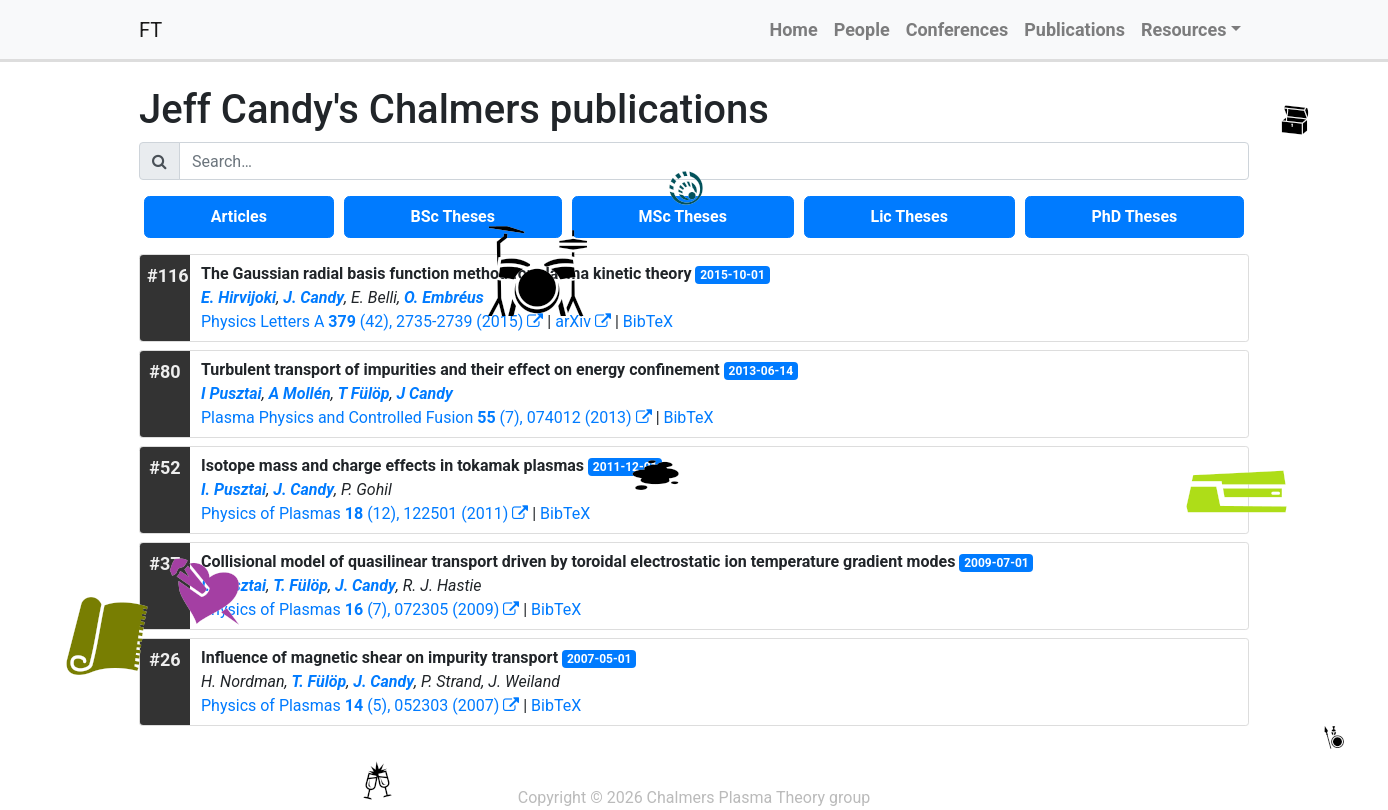 This screenshot has height=810, width=1388. What do you see at coordinates (1295, 120) in the screenshot?
I see `open treasure chest to collect rewards` at bounding box center [1295, 120].